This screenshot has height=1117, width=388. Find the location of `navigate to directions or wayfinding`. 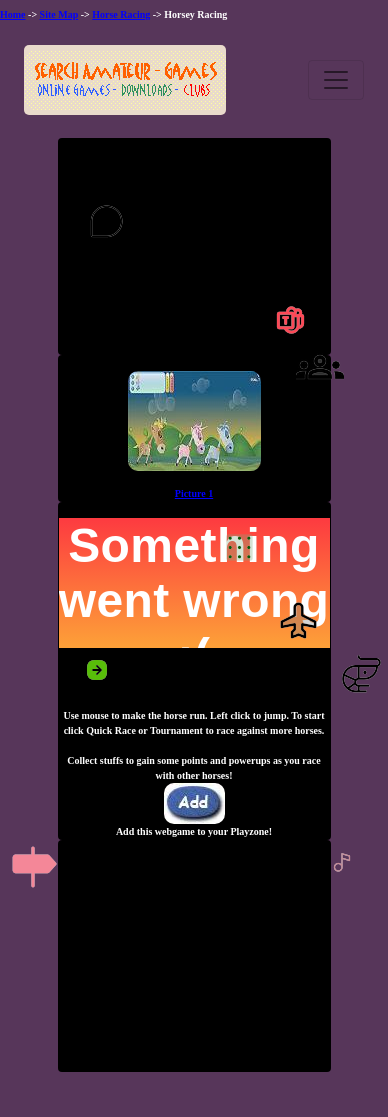

navigate to directions or wayfinding is located at coordinates (33, 867).